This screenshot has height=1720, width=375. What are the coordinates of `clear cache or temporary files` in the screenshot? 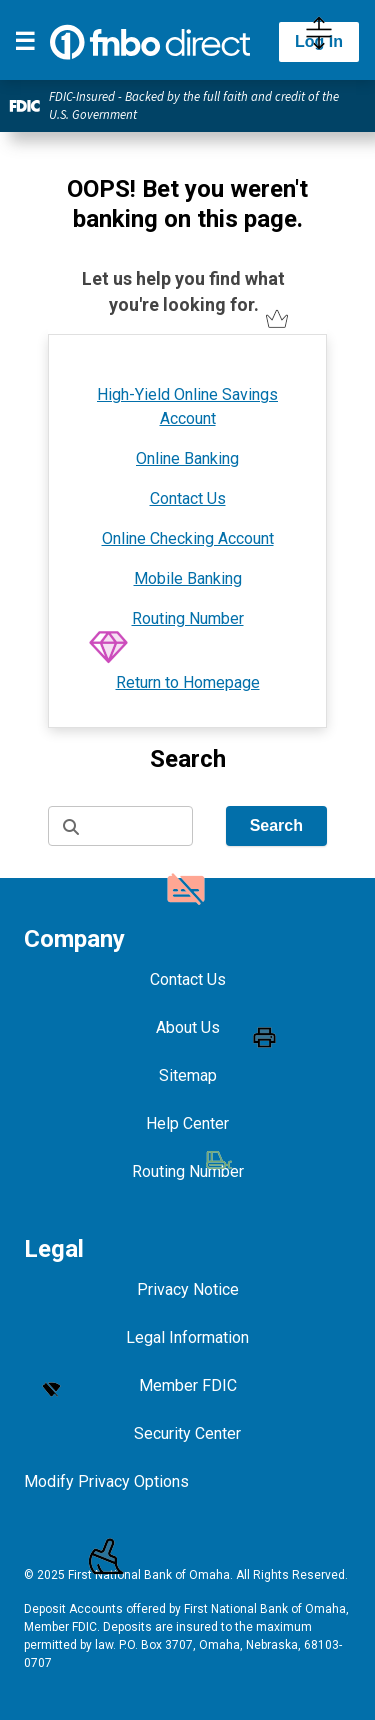 It's located at (105, 1557).